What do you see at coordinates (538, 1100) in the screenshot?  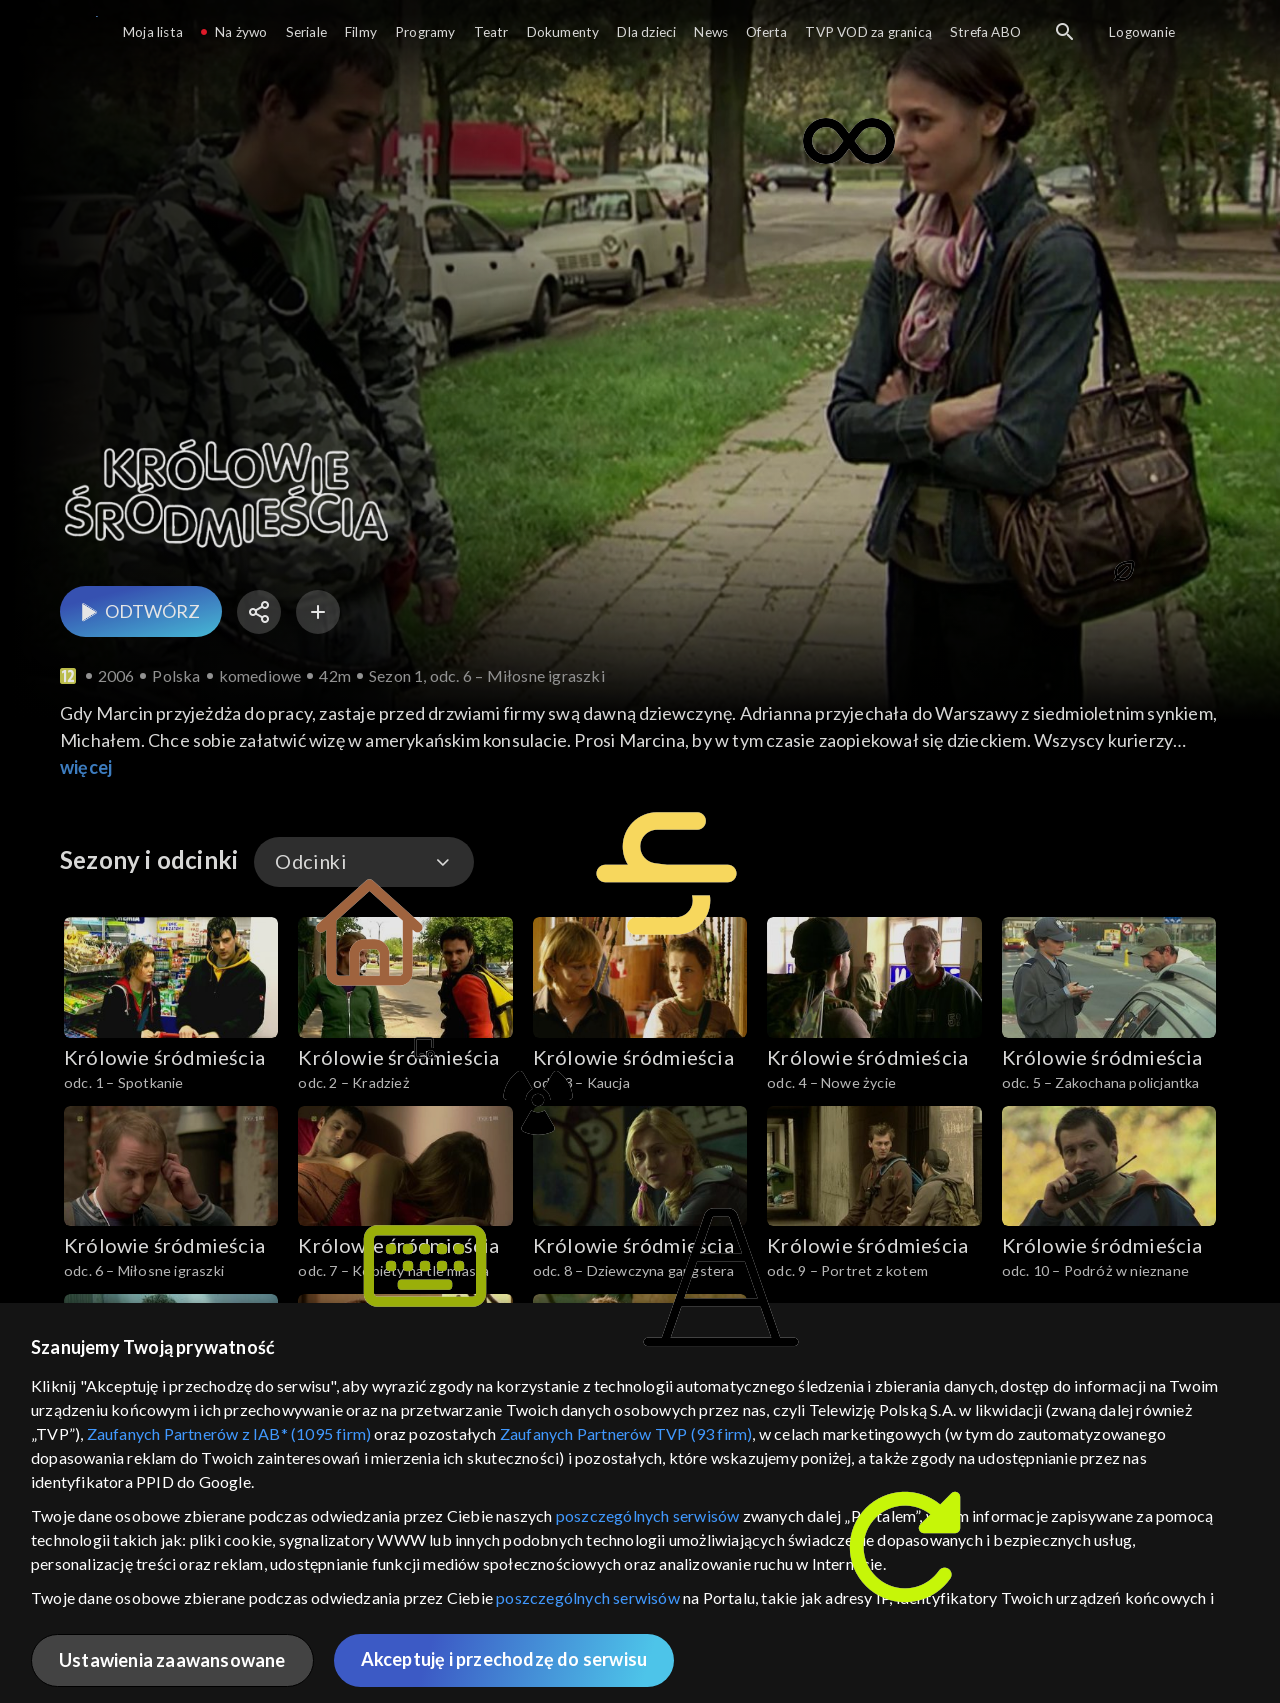 I see `indicates radioactive or hazardous material warning` at bounding box center [538, 1100].